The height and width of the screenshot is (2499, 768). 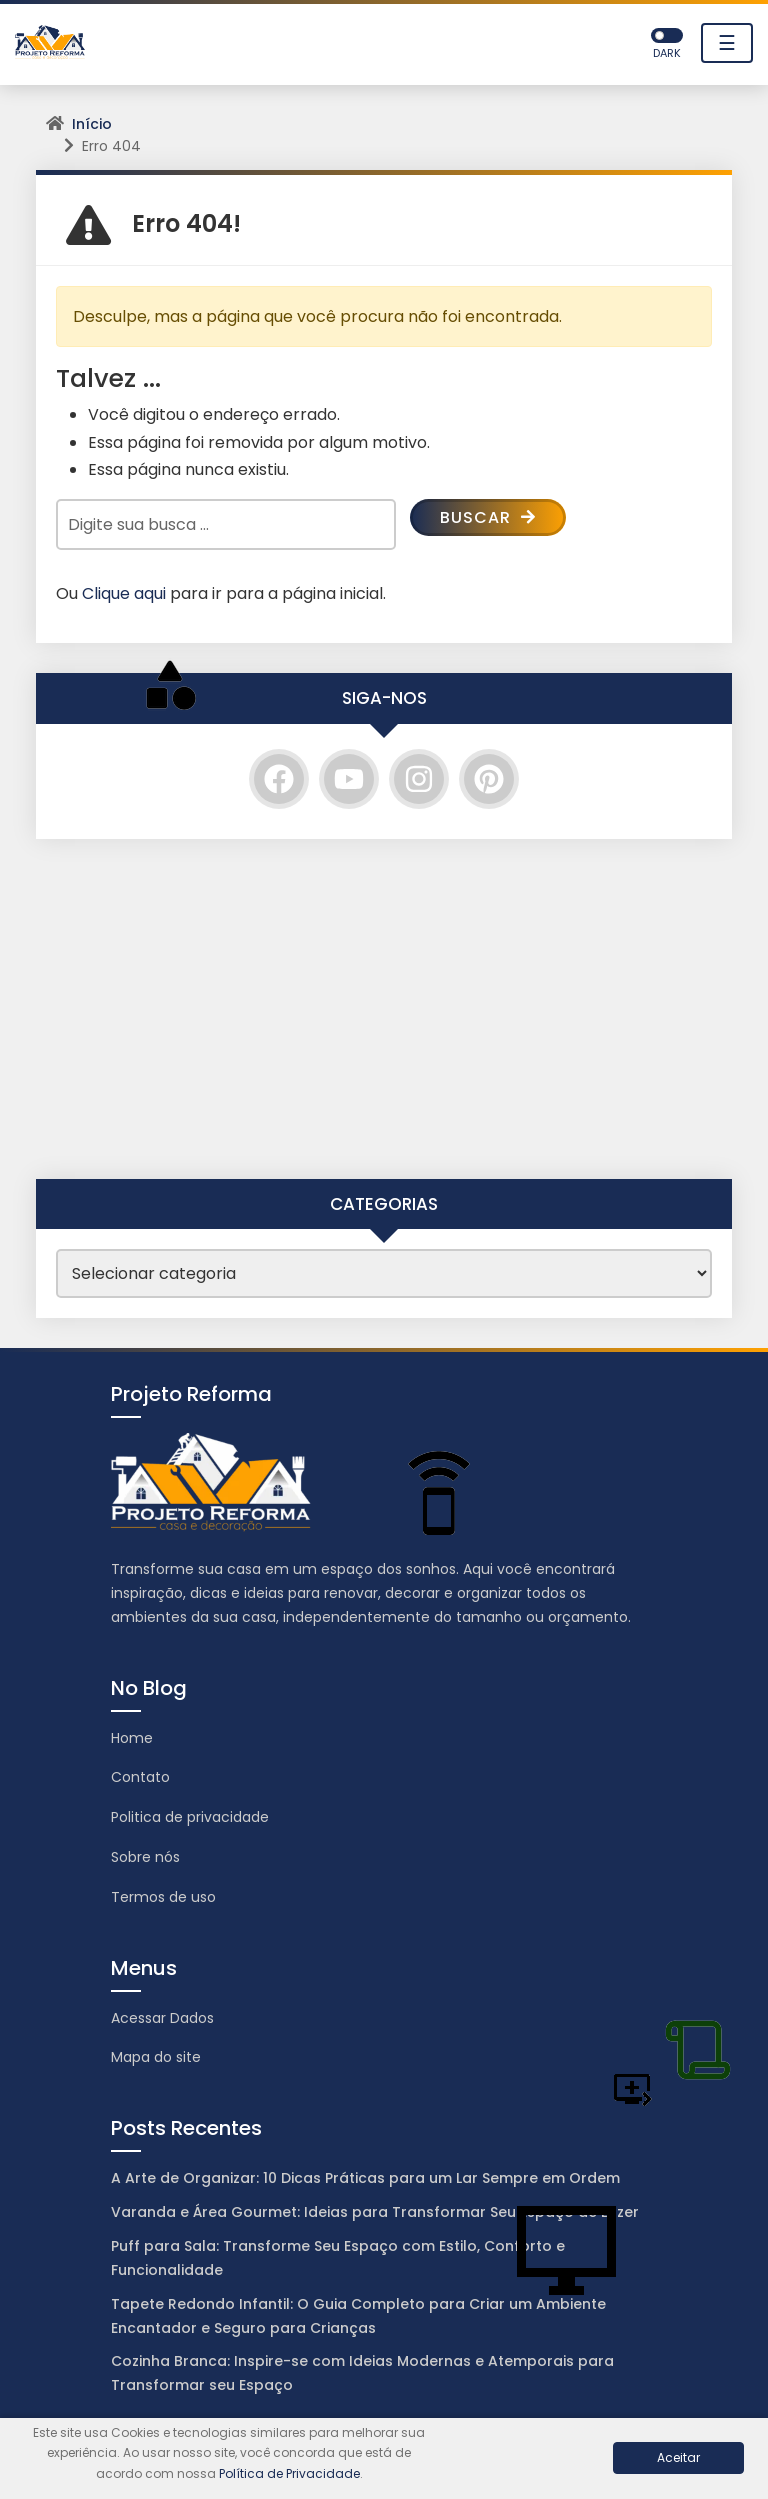 I want to click on add to play next in queue, so click(x=632, y=2089).